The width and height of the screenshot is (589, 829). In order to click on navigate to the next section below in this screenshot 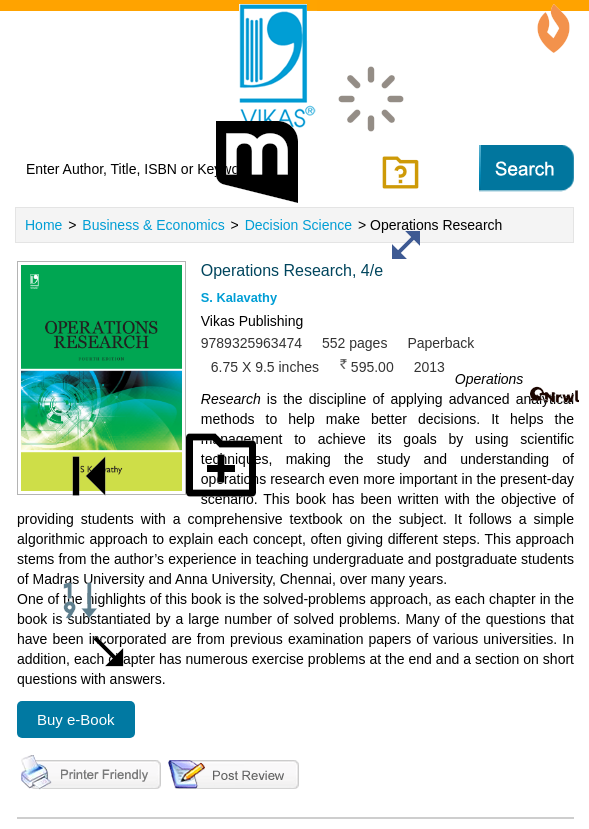, I will do `click(109, 652)`.